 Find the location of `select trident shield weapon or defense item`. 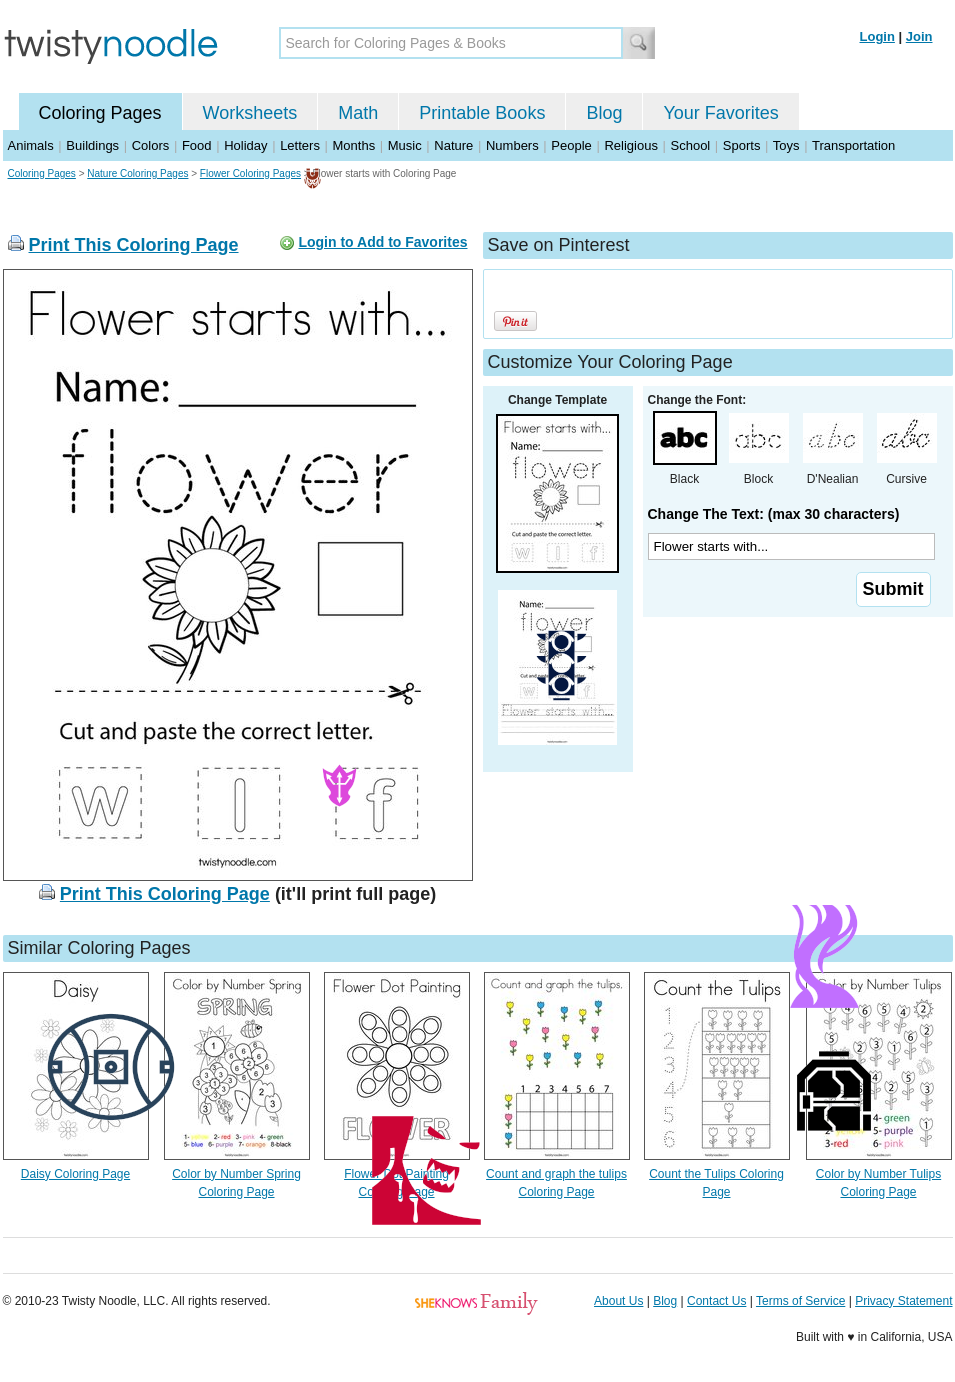

select trident shield weapon or defense item is located at coordinates (339, 785).